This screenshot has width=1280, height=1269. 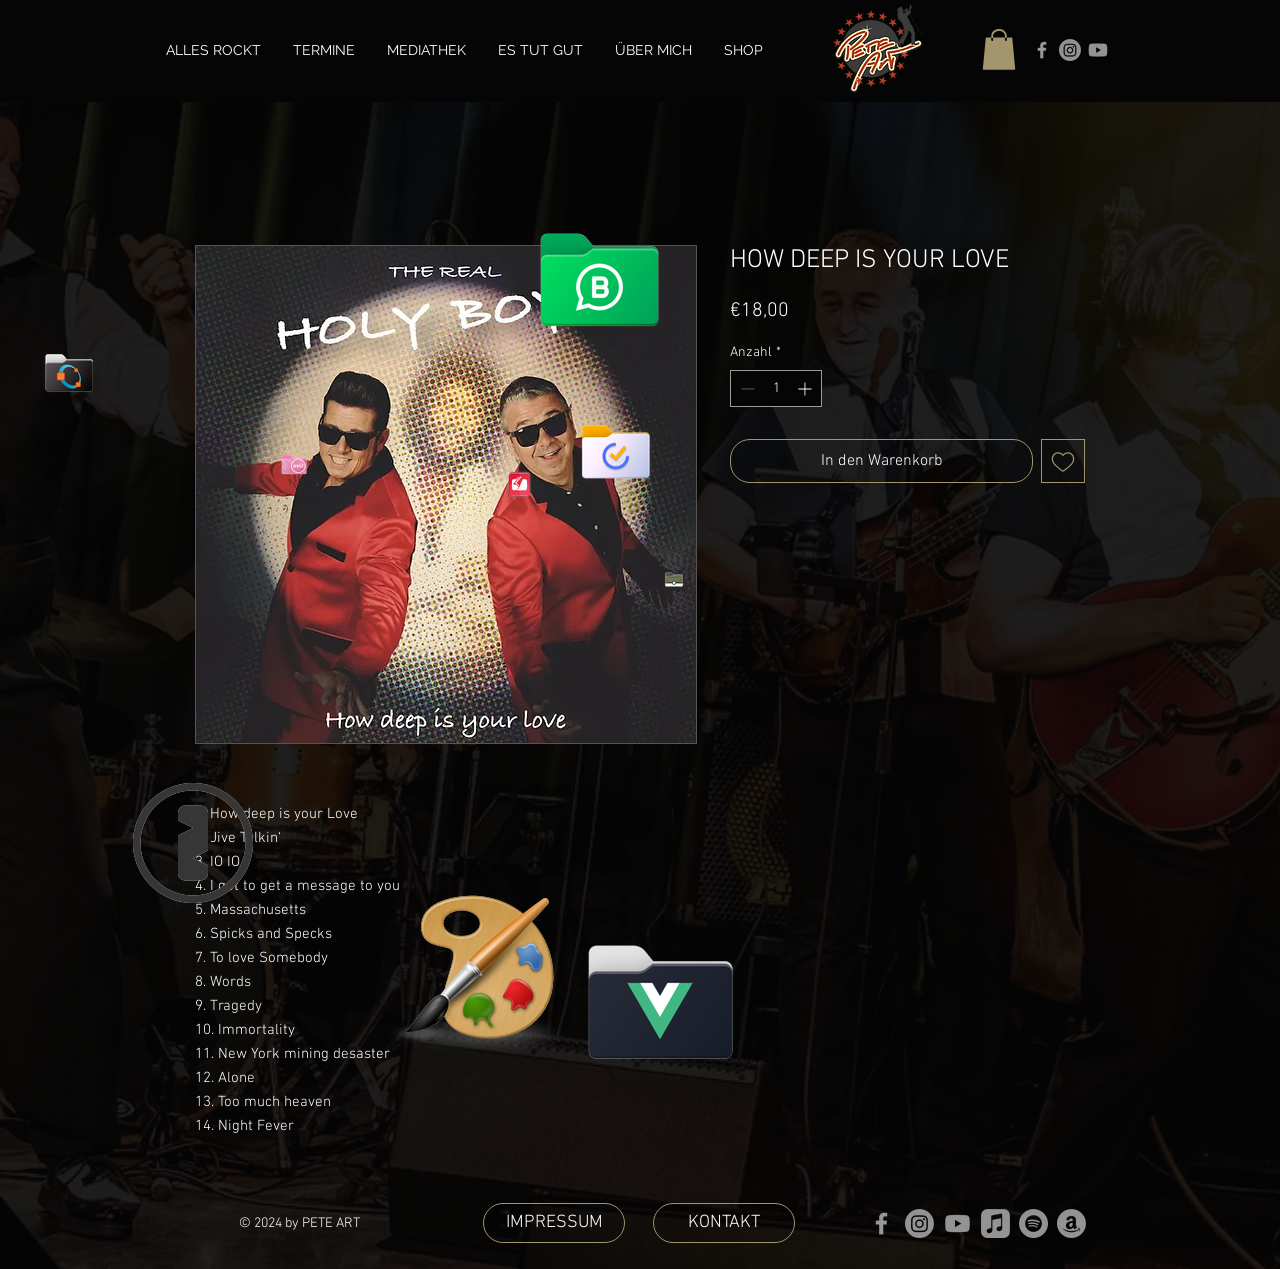 What do you see at coordinates (599, 283) in the screenshot?
I see `folder containing whatsapp business files and data` at bounding box center [599, 283].